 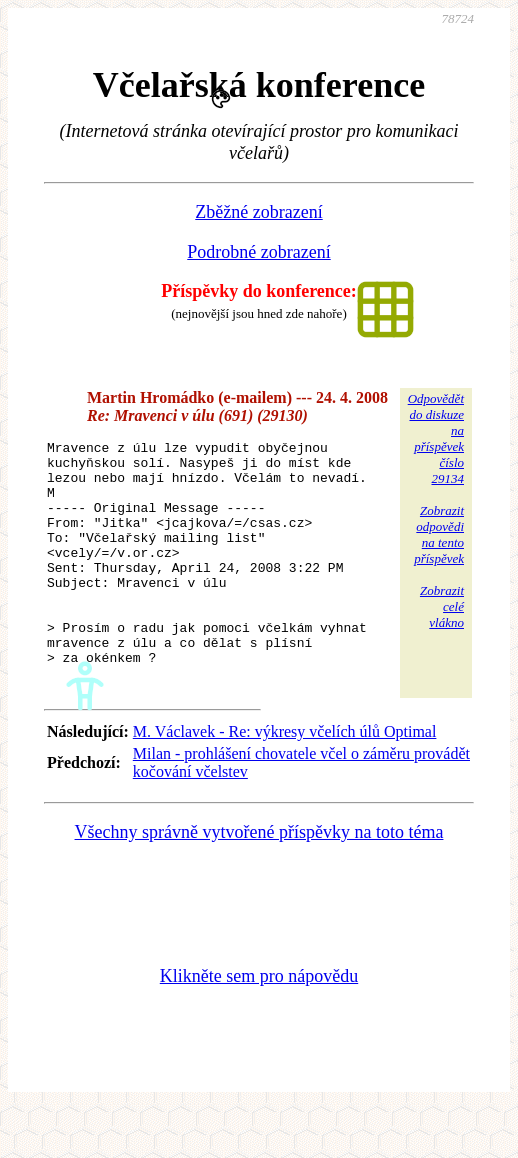 I want to click on customize theme or color settings, so click(x=221, y=99).